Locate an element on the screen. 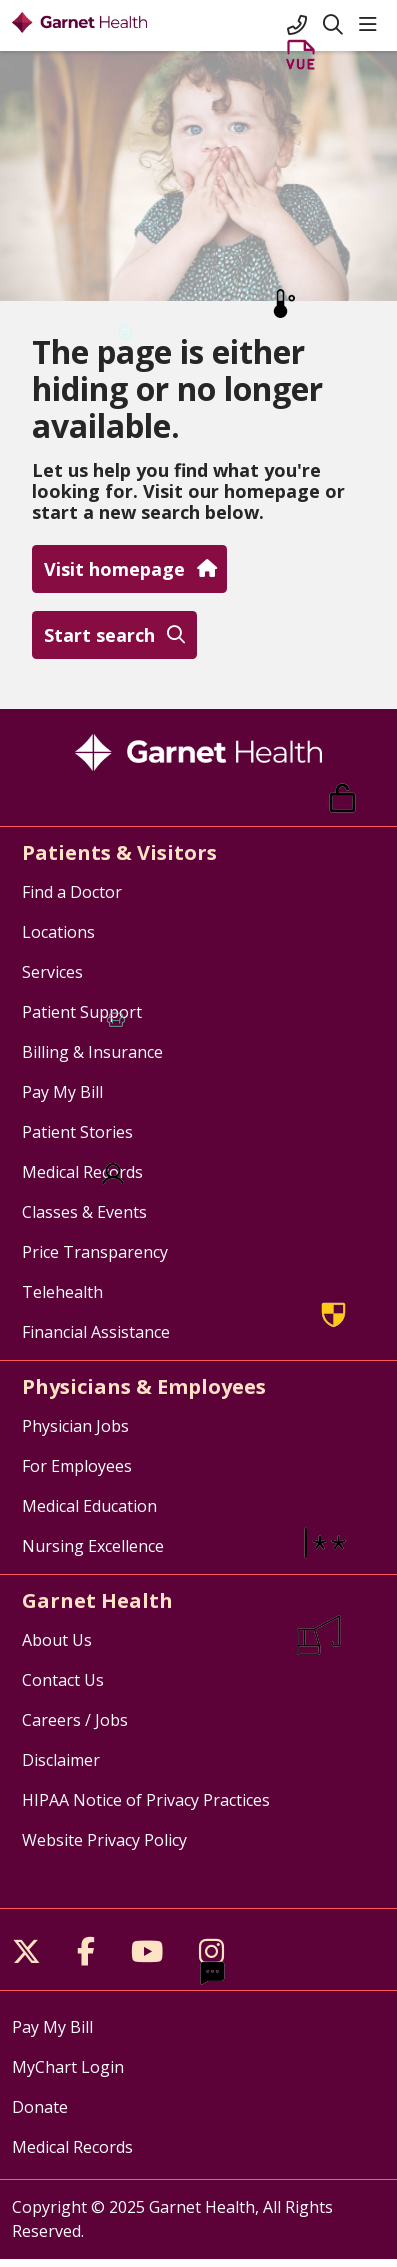 The width and height of the screenshot is (397, 2267). browse furniture or home decor items is located at coordinates (116, 1020).